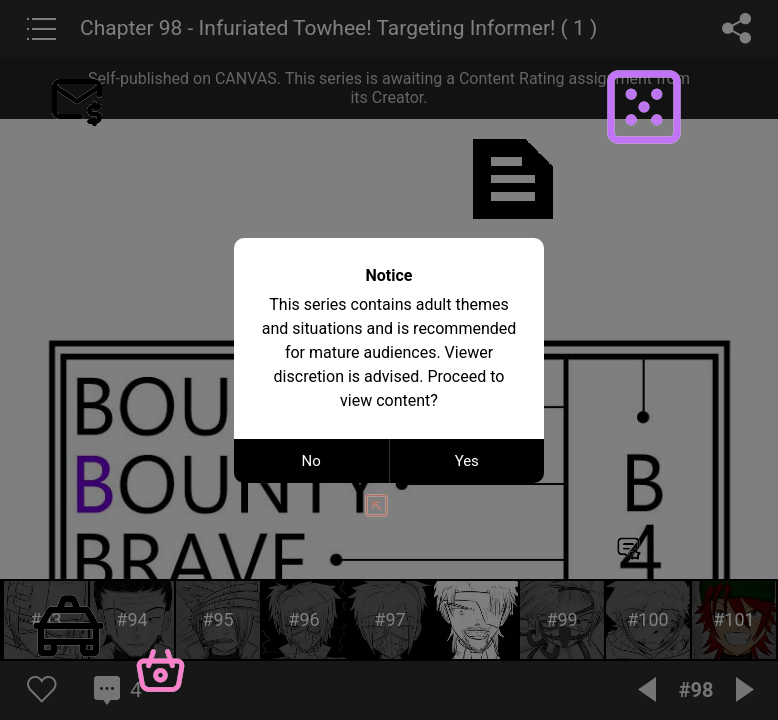 Image resolution: width=778 pixels, height=720 pixels. Describe the element at coordinates (376, 505) in the screenshot. I see `navigate to previous screen or parent folder` at that location.